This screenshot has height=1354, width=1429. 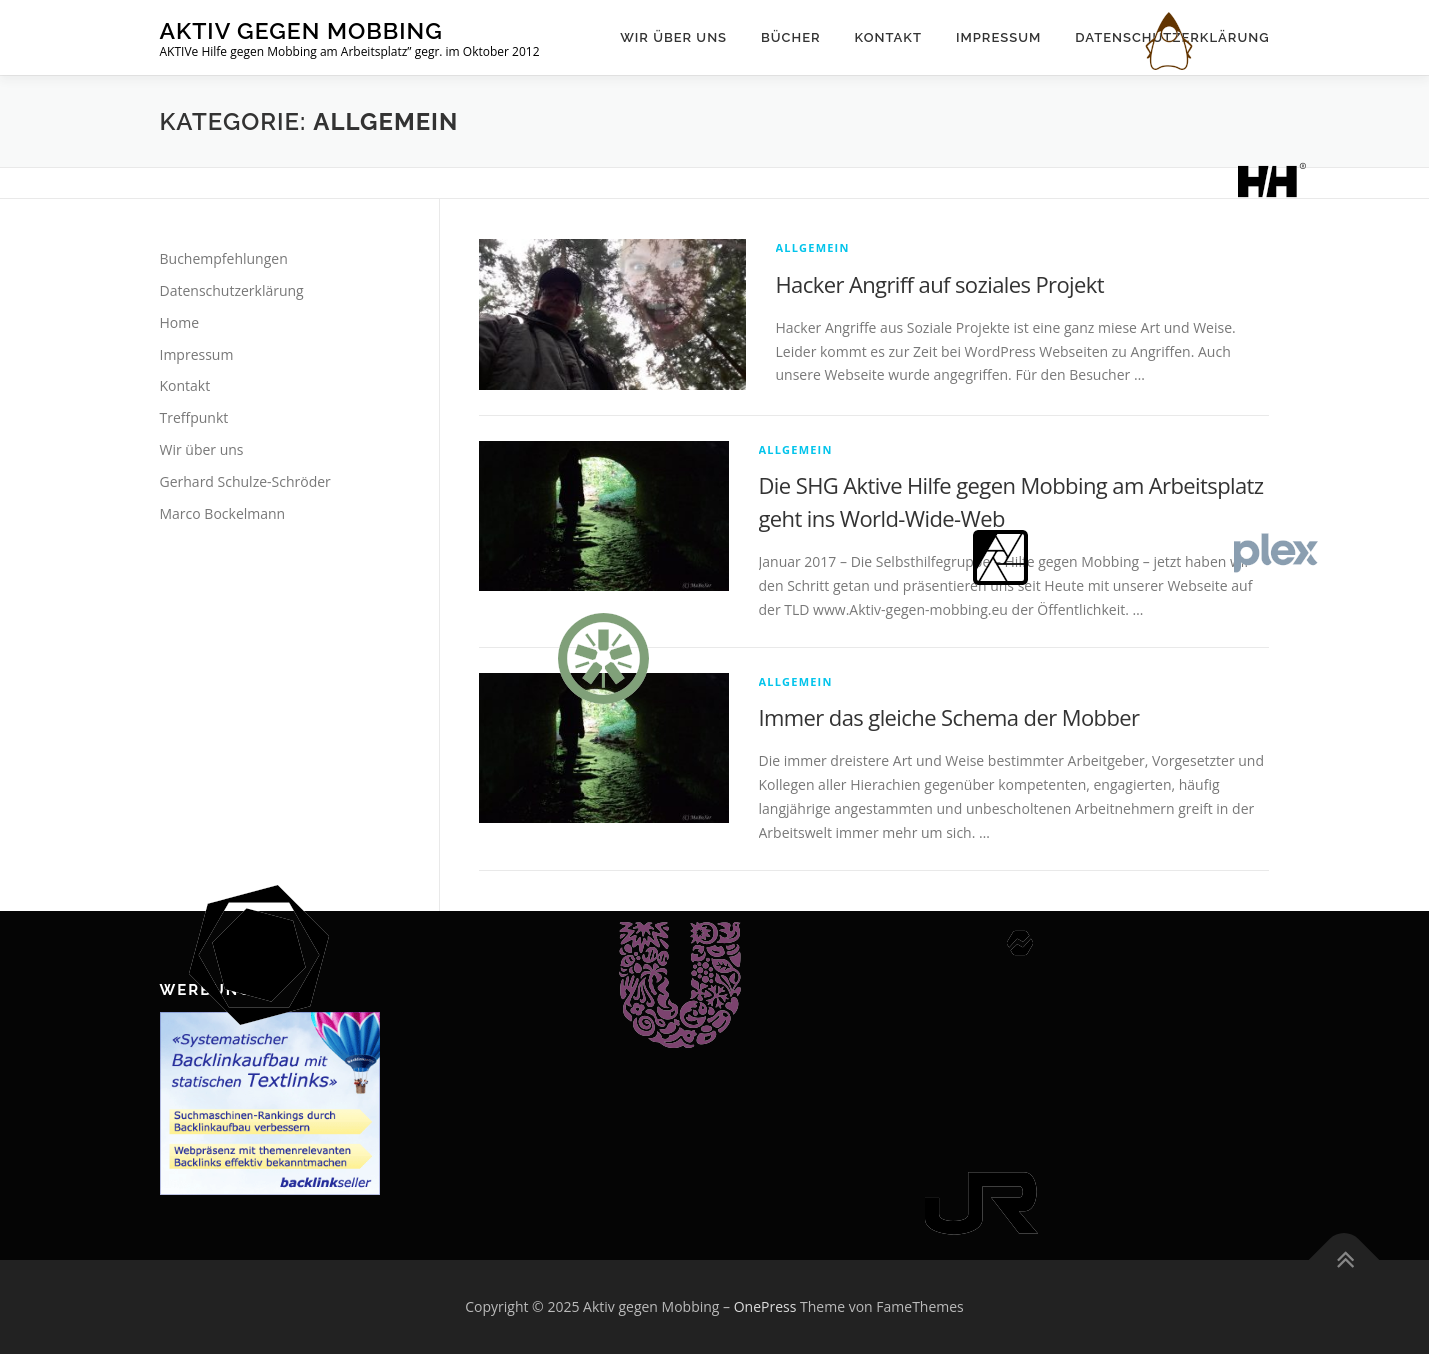 What do you see at coordinates (1272, 180) in the screenshot?
I see `visit the Helly Hansen website` at bounding box center [1272, 180].